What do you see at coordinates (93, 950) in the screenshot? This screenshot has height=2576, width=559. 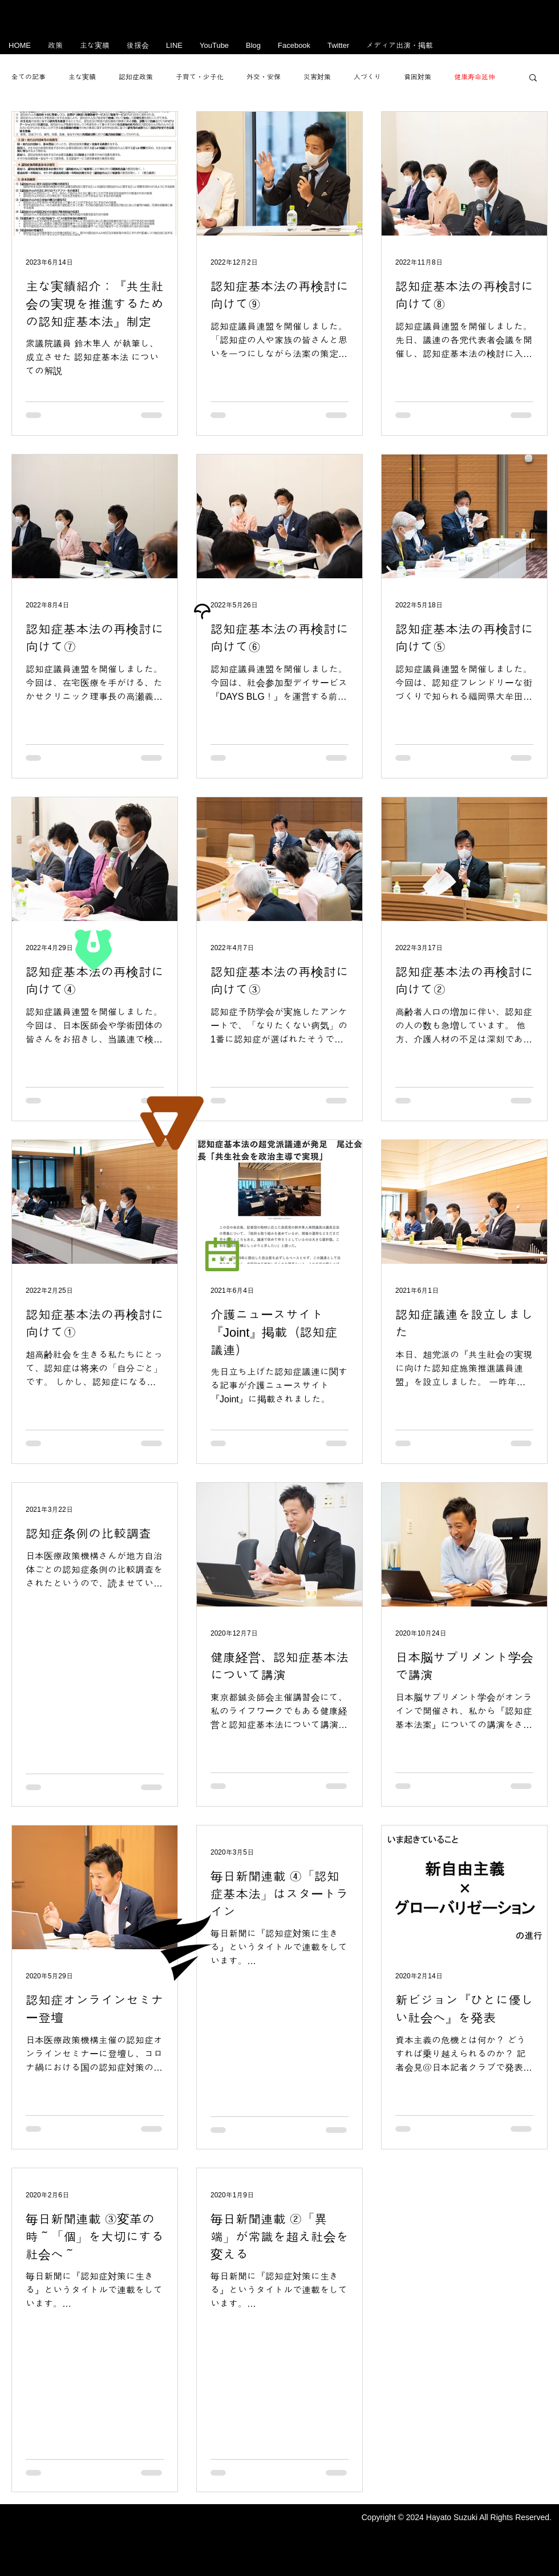 I see `open the Uptime Kuma monitoring dashboard` at bounding box center [93, 950].